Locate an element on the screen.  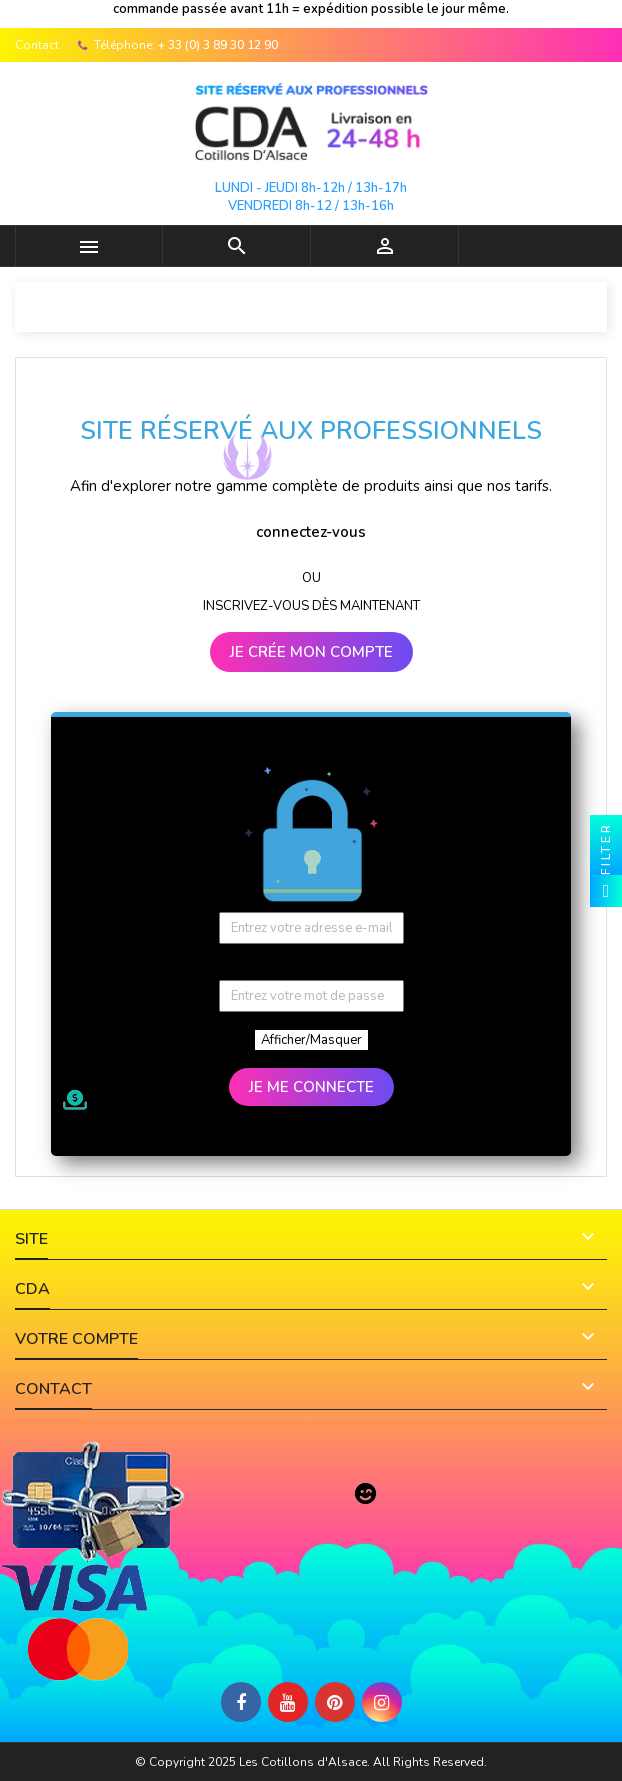
insert a winking emoji or emoticon is located at coordinates (365, 1493).